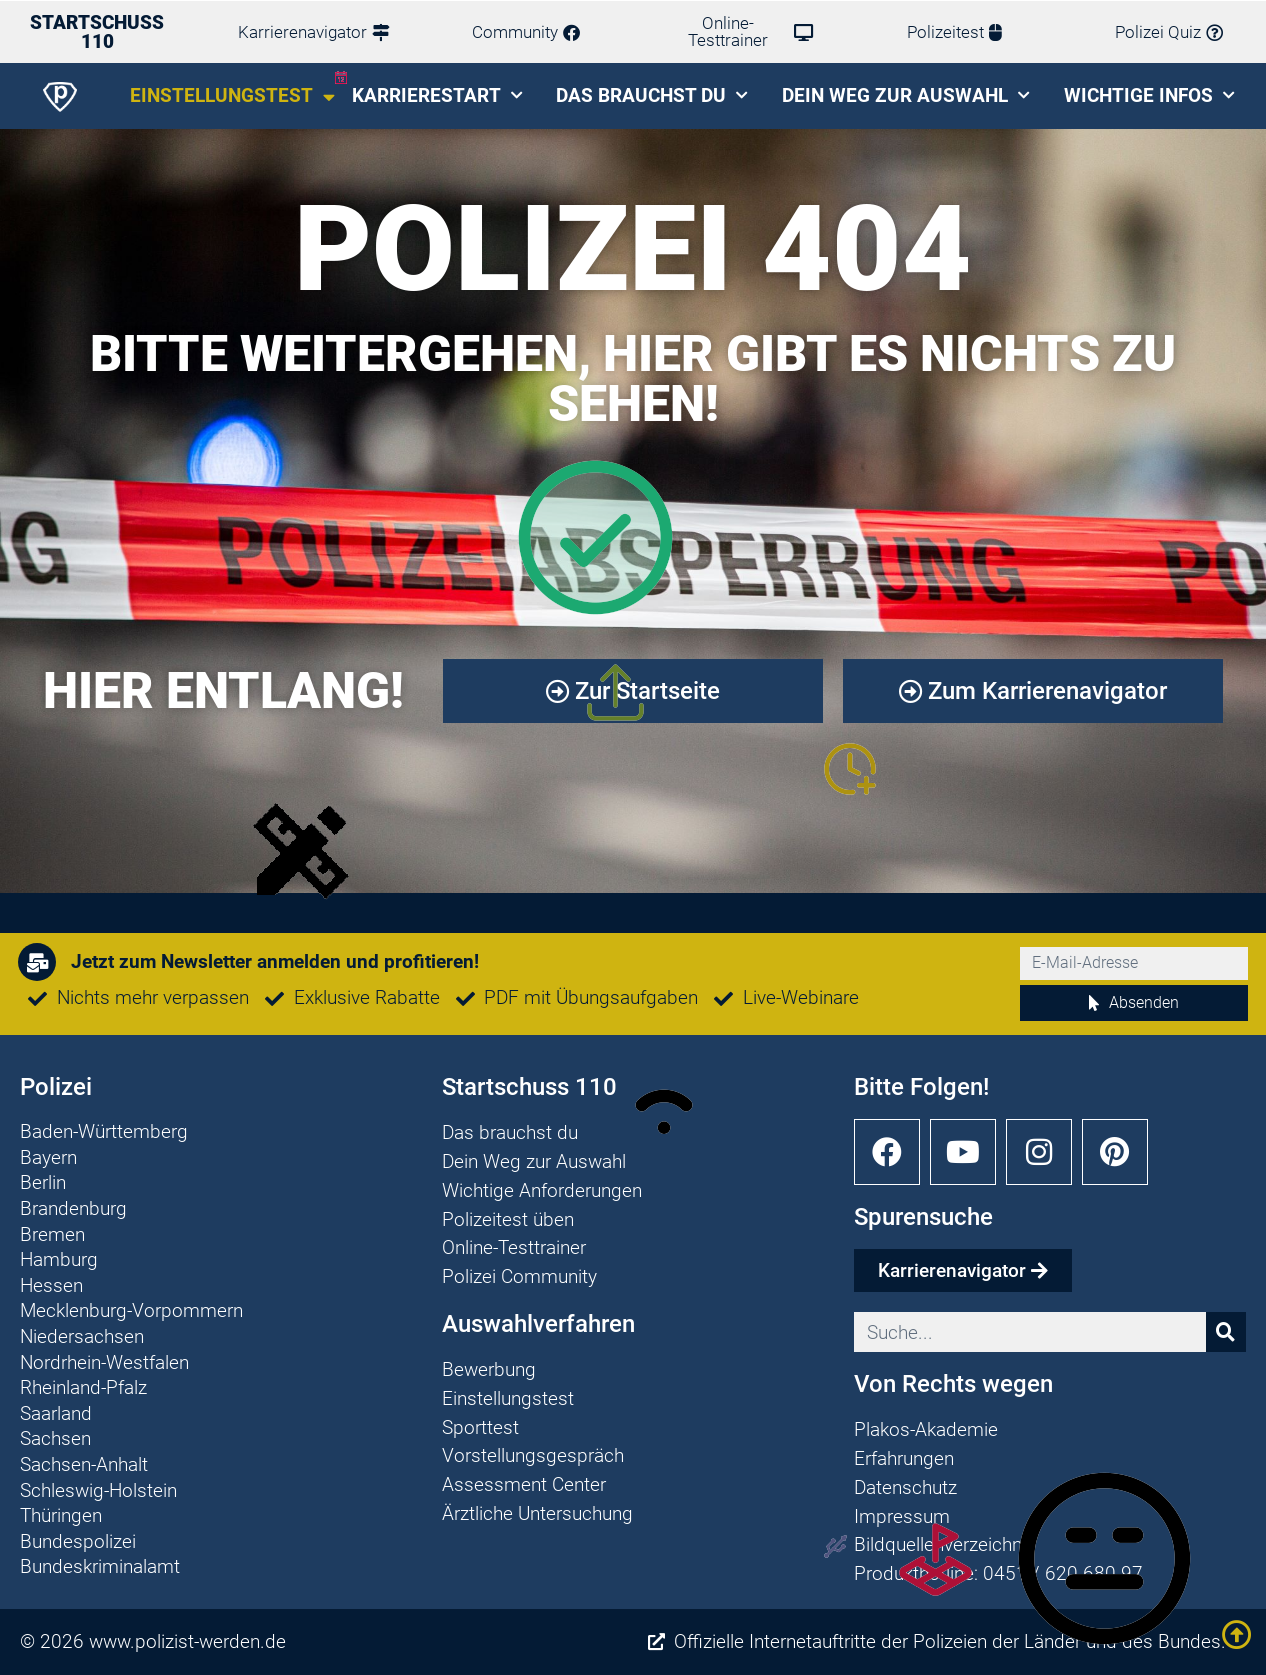 The width and height of the screenshot is (1266, 1675). Describe the element at coordinates (301, 851) in the screenshot. I see `access design tools or editing services` at that location.